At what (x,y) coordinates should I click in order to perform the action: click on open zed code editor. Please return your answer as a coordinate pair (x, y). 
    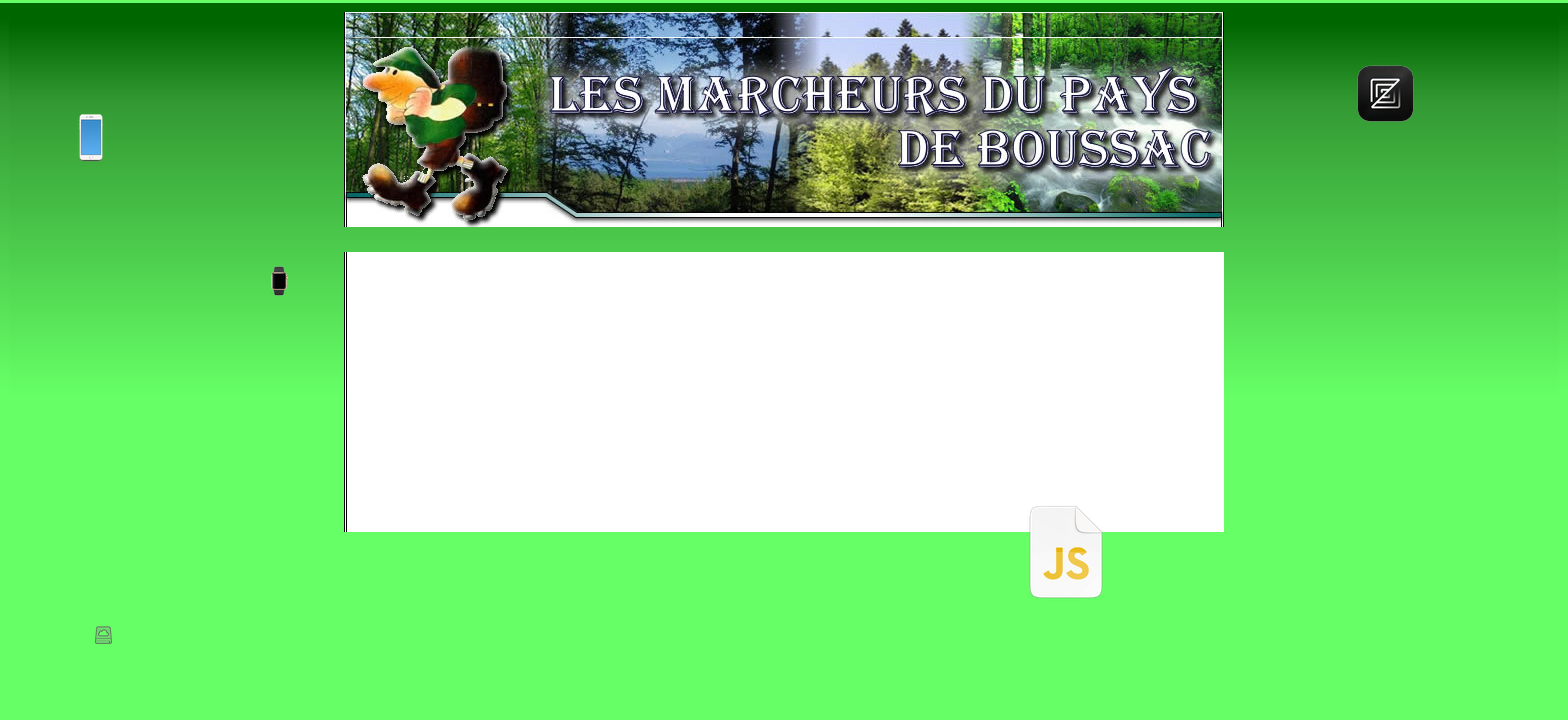
    Looking at the image, I should click on (1385, 93).